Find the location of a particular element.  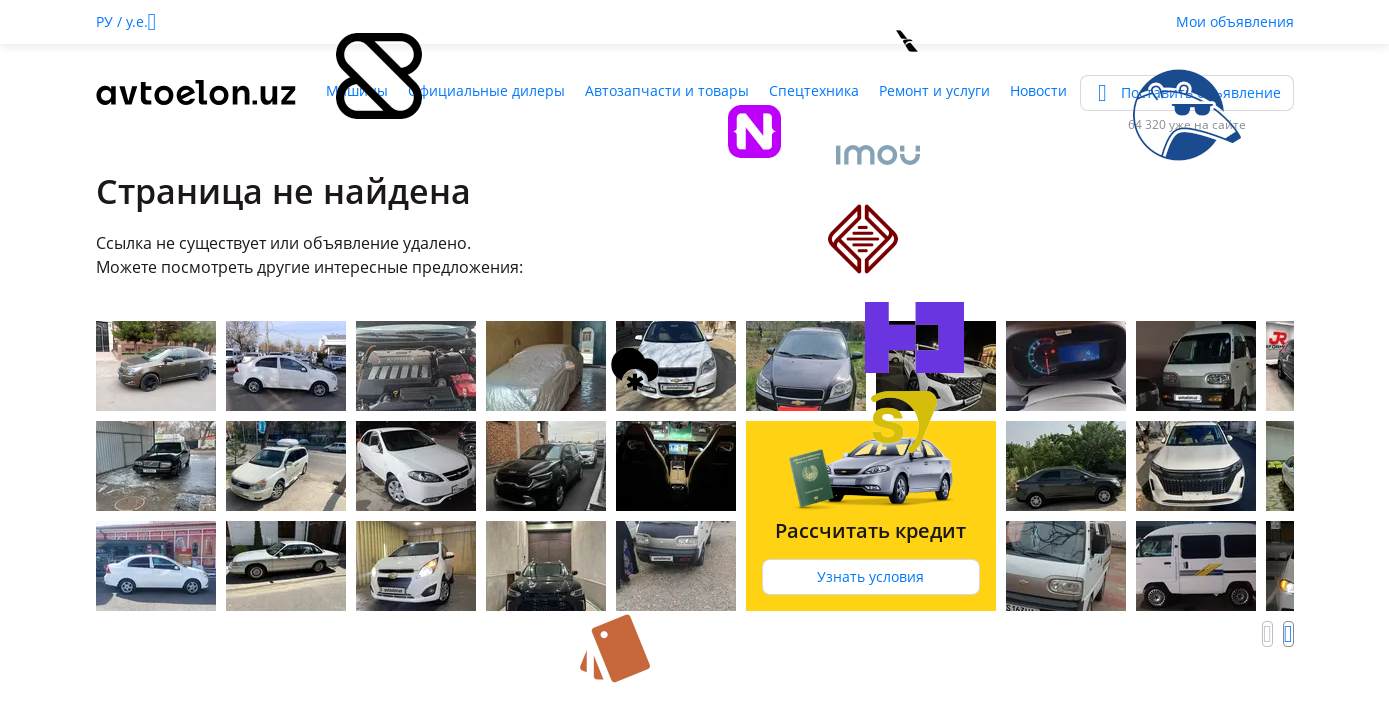

open Qodo AI code assistant is located at coordinates (1187, 115).